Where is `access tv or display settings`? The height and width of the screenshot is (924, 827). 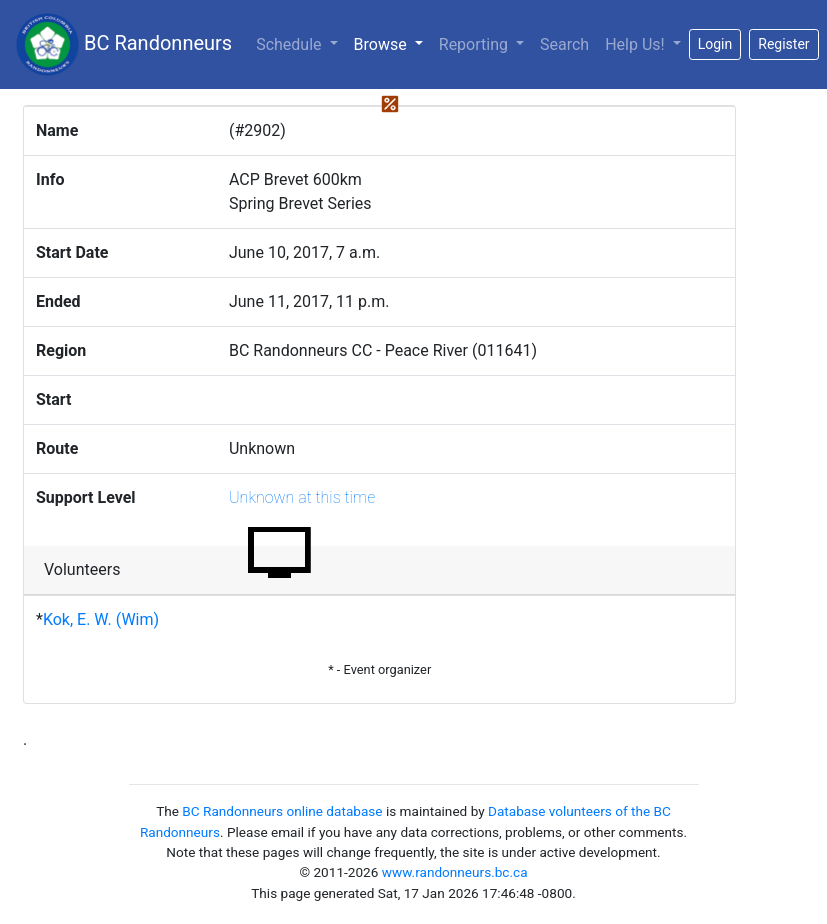
access tv or display settings is located at coordinates (279, 552).